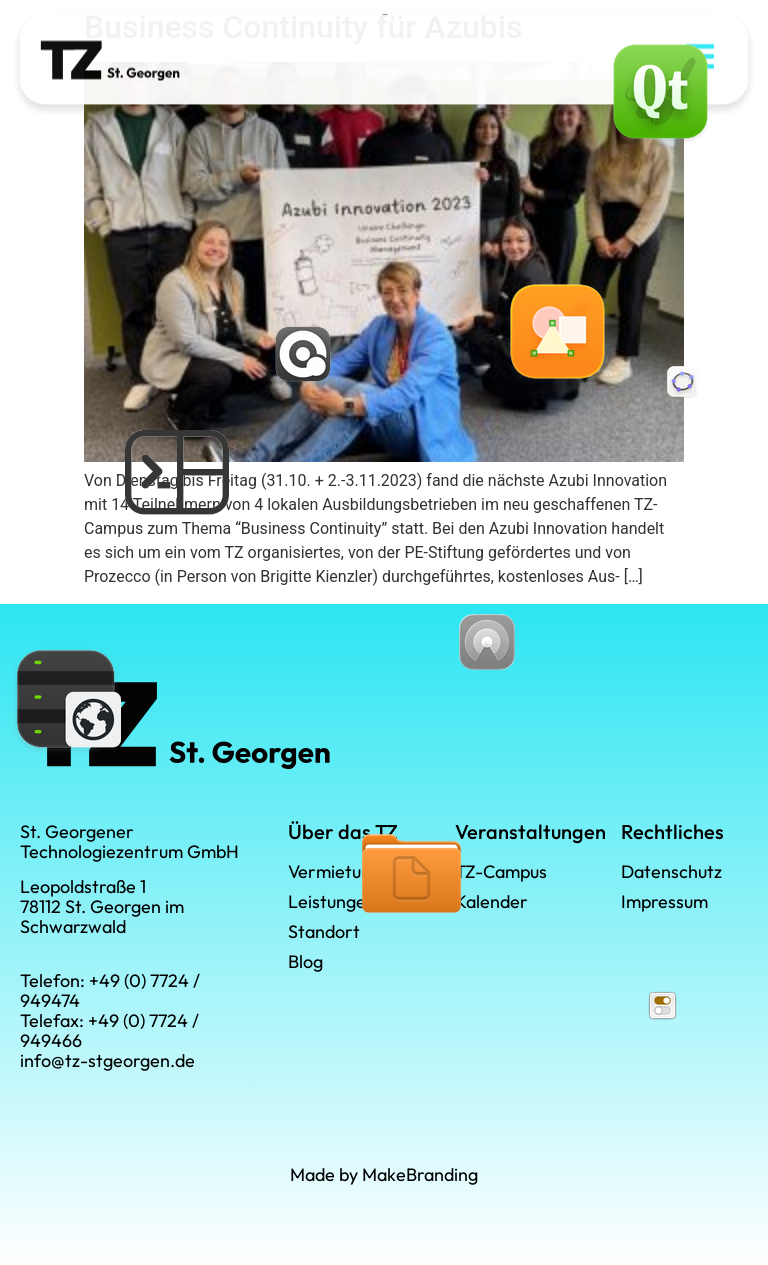 Image resolution: width=768 pixels, height=1265 pixels. Describe the element at coordinates (557, 331) in the screenshot. I see `open LibreOffice Draw application` at that location.